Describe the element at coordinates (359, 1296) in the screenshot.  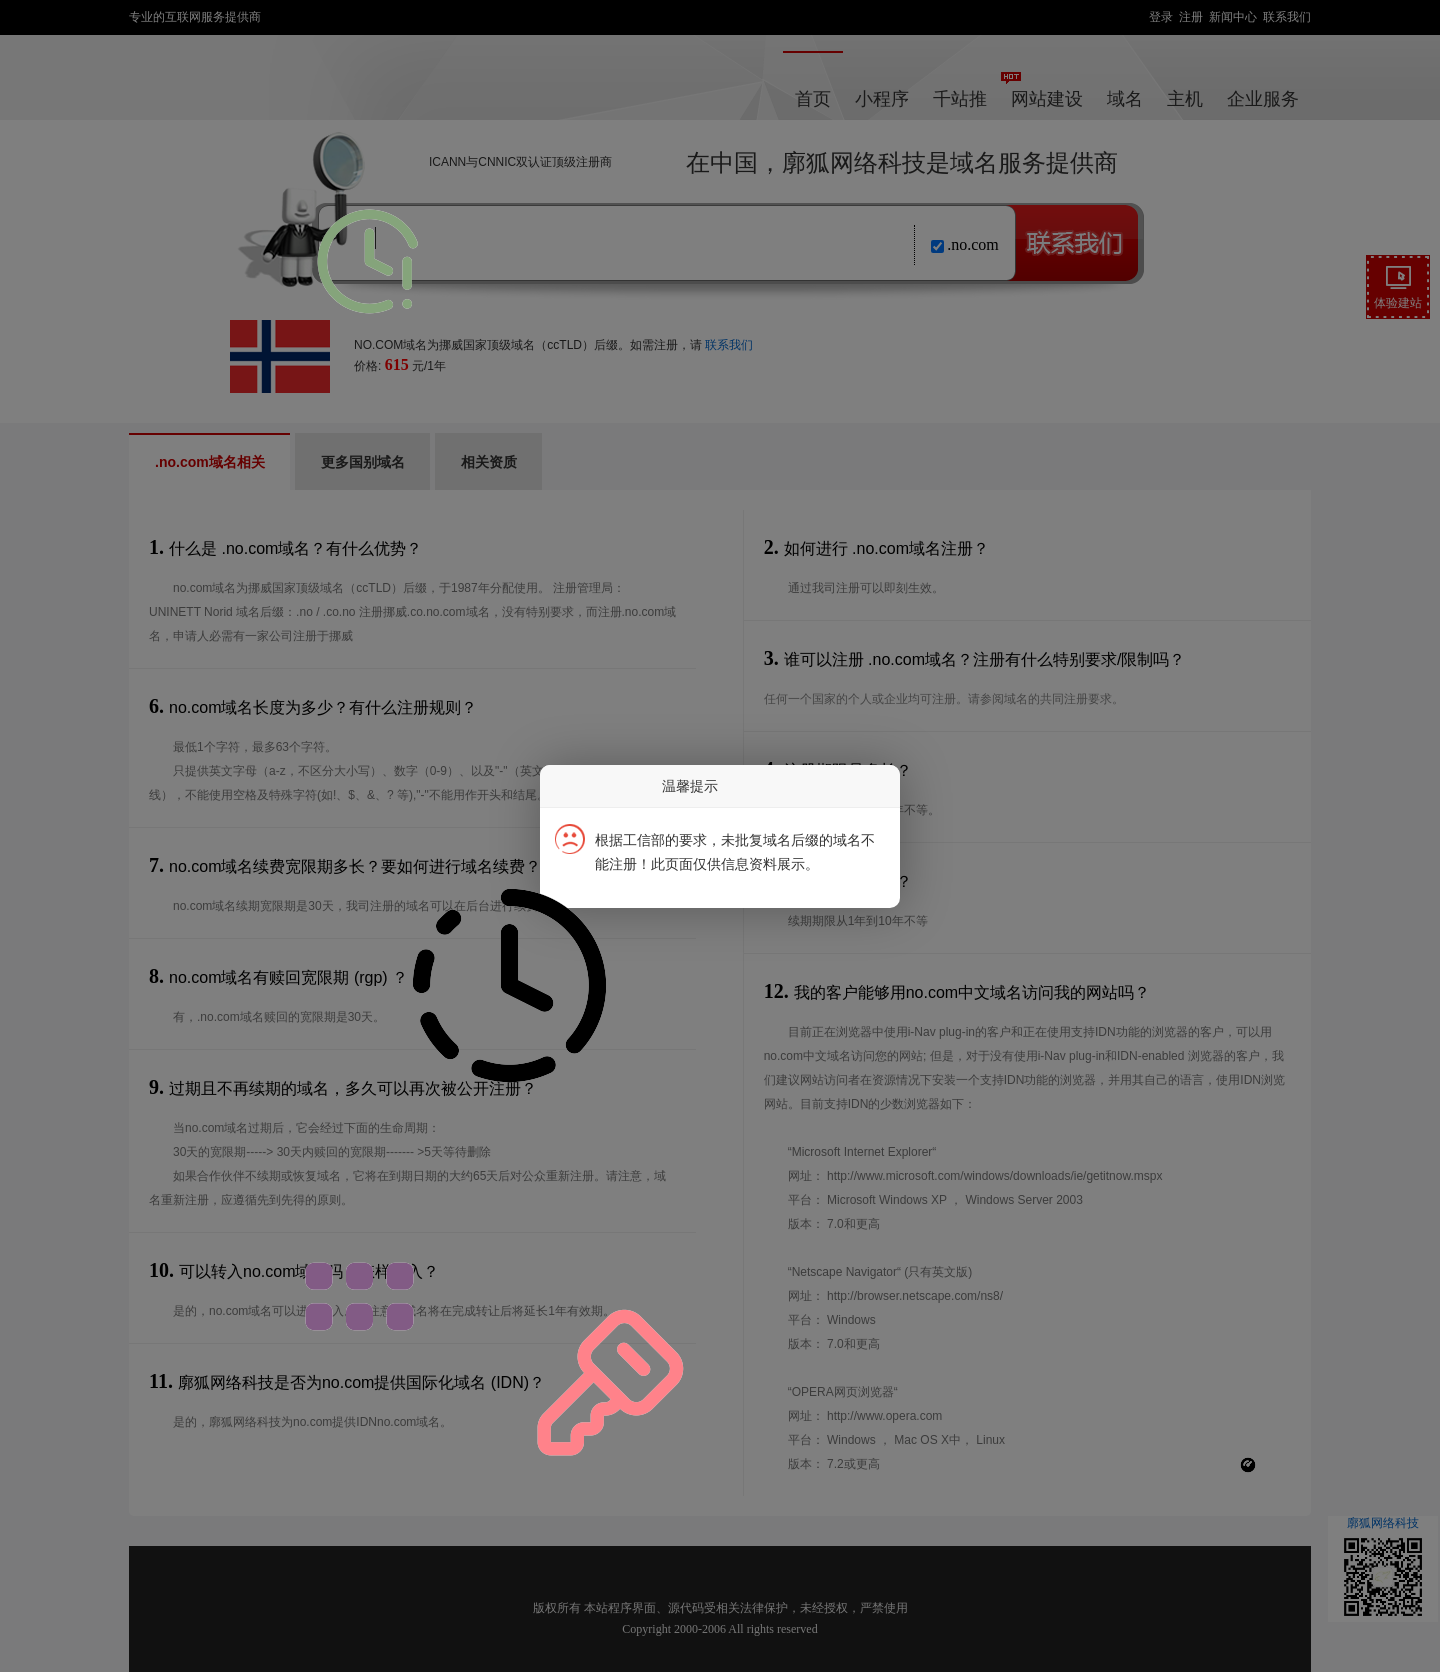
I see `drag to reorder or rearrange items` at that location.